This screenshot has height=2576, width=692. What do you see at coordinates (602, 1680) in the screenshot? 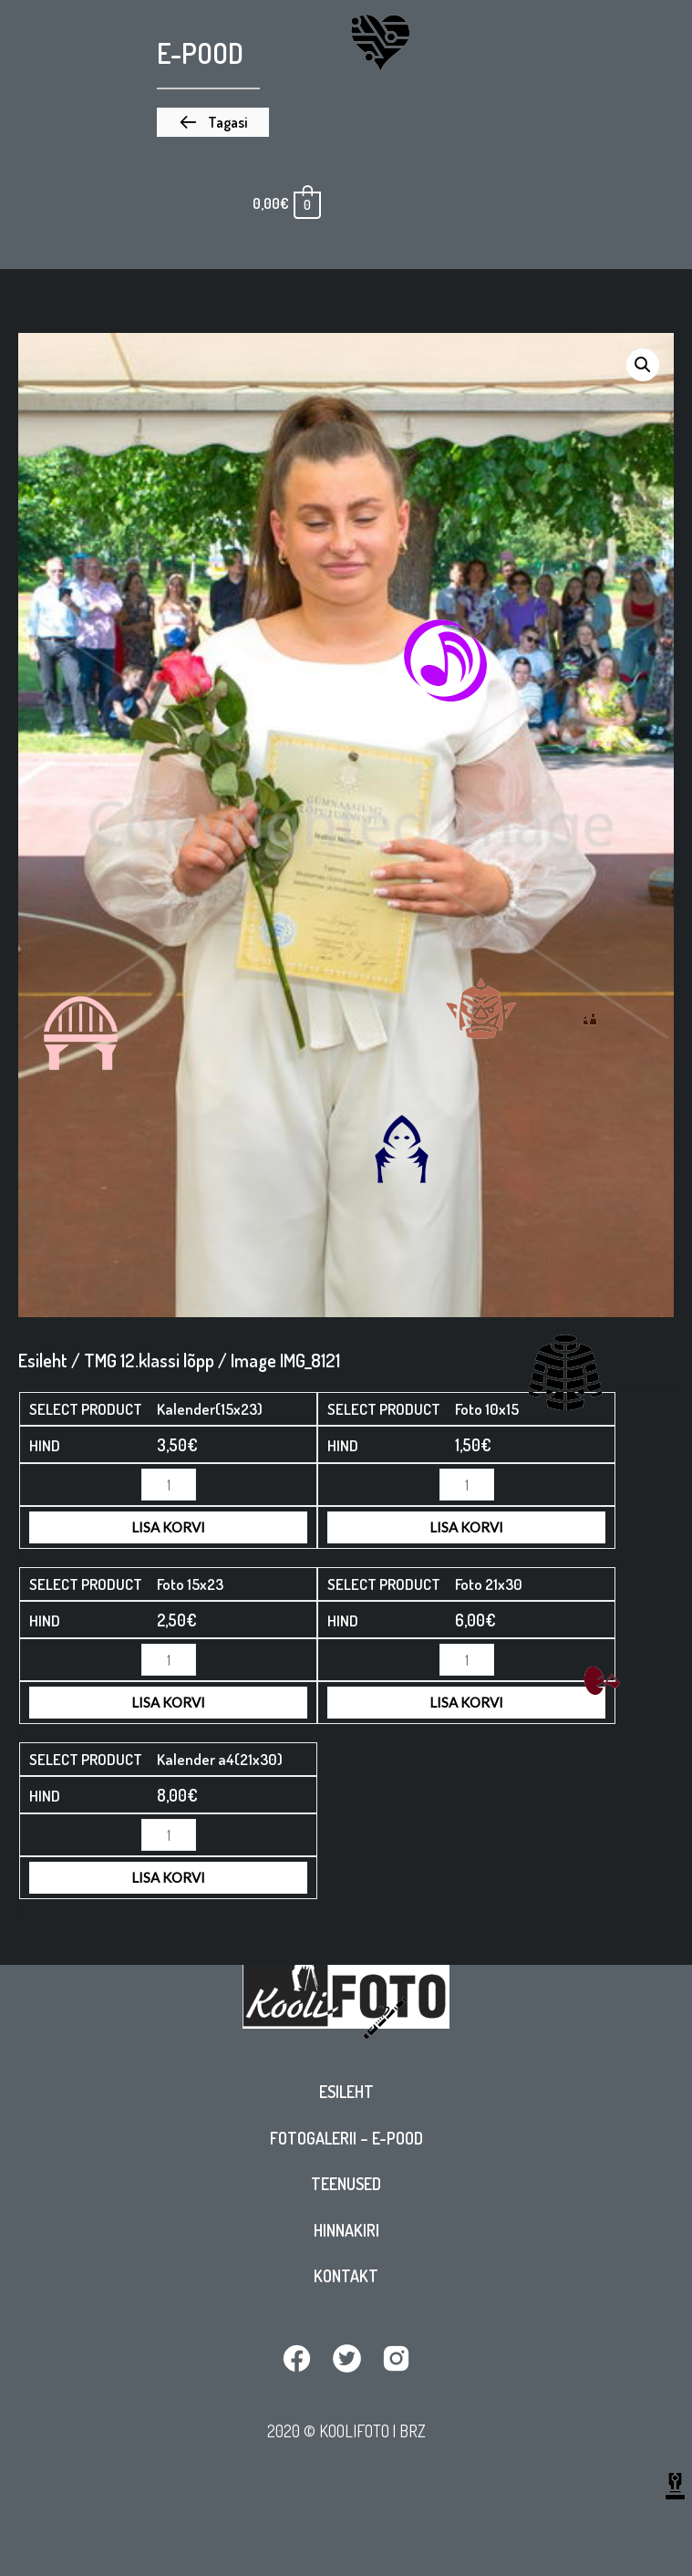
I see `indicates drinking or beverage consumption in gameplay` at bounding box center [602, 1680].